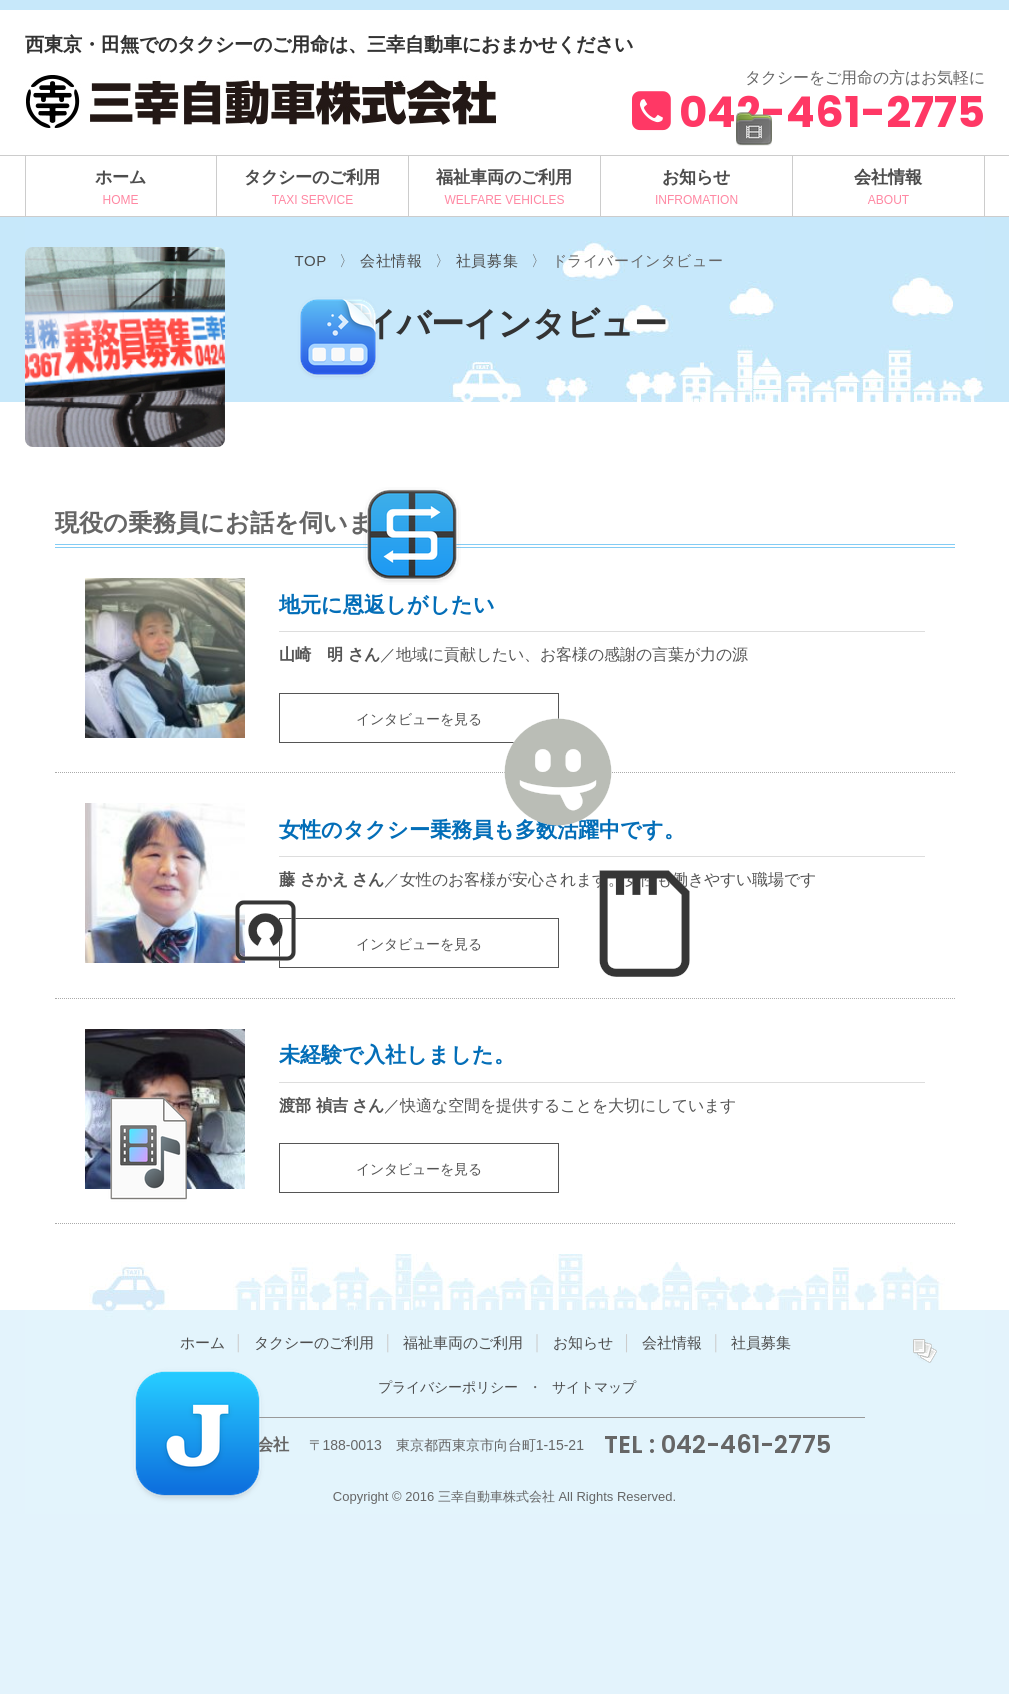 This screenshot has width=1009, height=1695. What do you see at coordinates (412, 536) in the screenshot?
I see `configure windows file sharing settings` at bounding box center [412, 536].